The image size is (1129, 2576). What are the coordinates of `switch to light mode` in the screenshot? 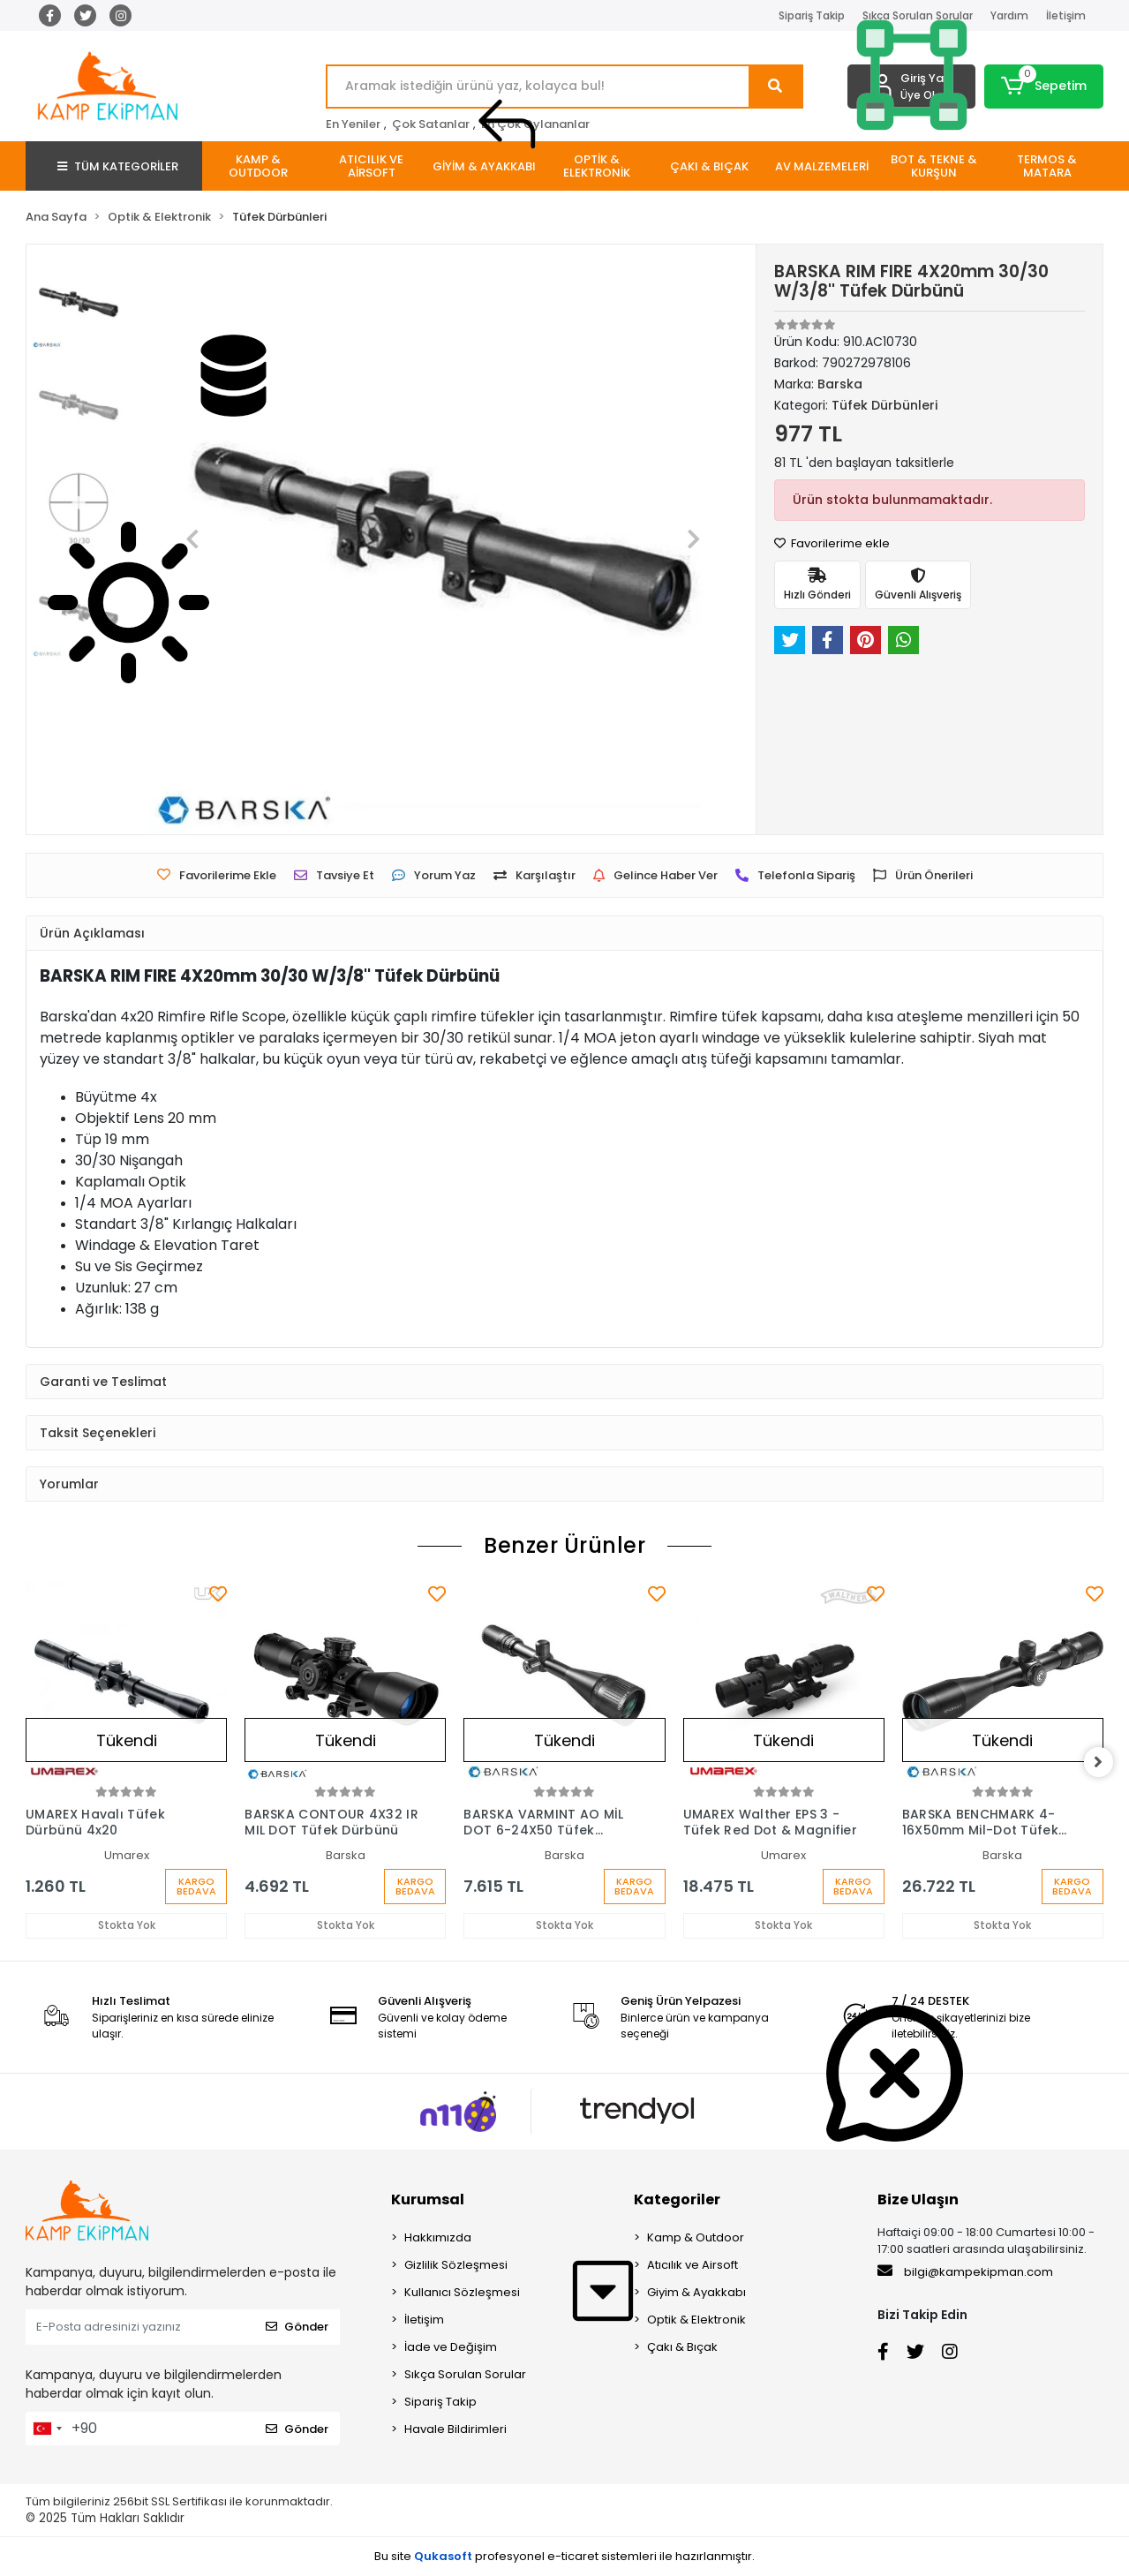 It's located at (128, 602).